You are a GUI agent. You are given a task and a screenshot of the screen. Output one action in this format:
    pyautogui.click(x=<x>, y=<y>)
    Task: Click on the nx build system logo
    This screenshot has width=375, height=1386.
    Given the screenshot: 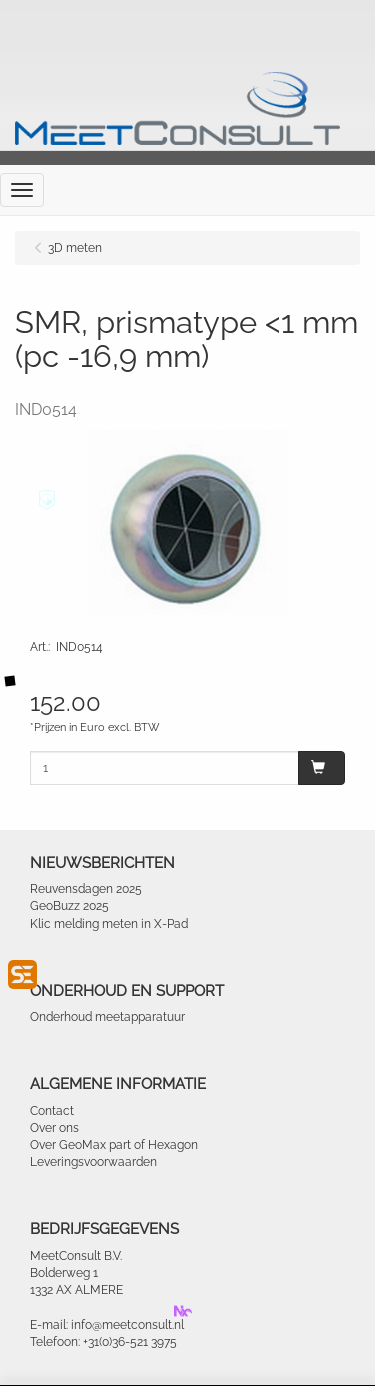 What is the action you would take?
    pyautogui.click(x=183, y=1311)
    